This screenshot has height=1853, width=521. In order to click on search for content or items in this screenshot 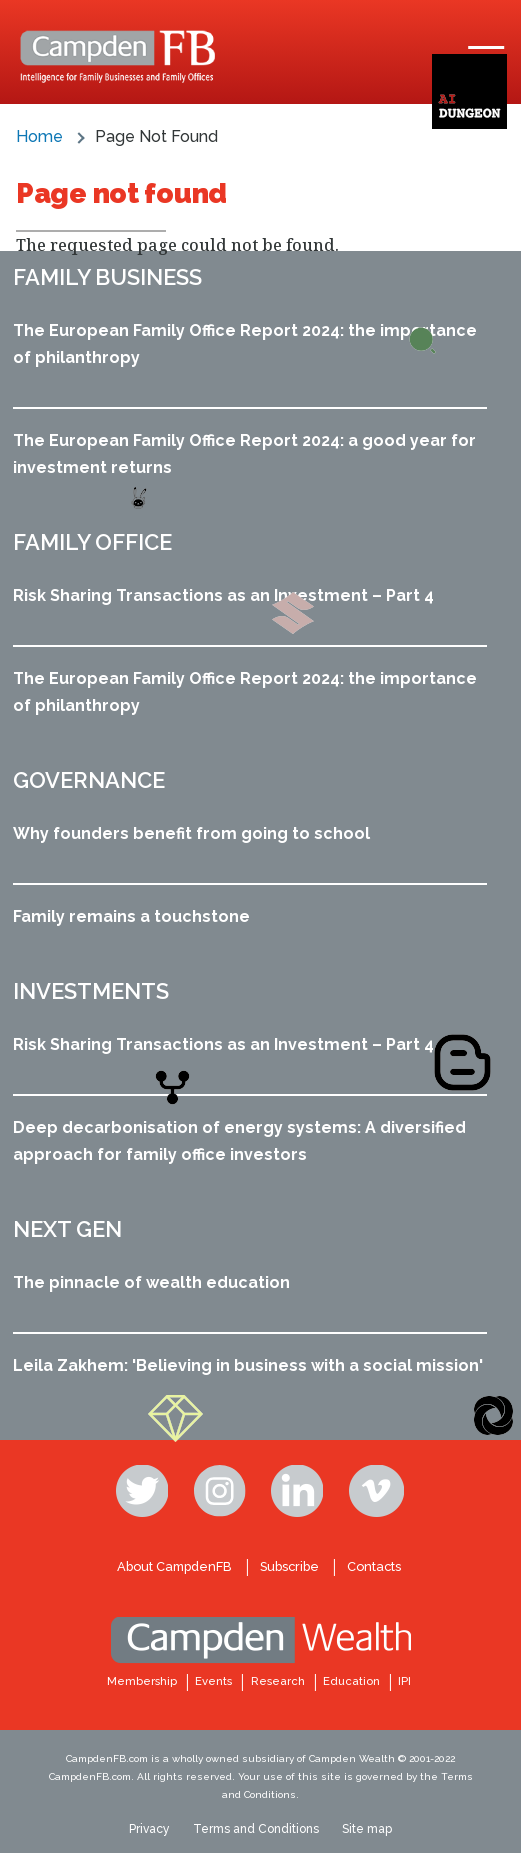, I will do `click(422, 340)`.